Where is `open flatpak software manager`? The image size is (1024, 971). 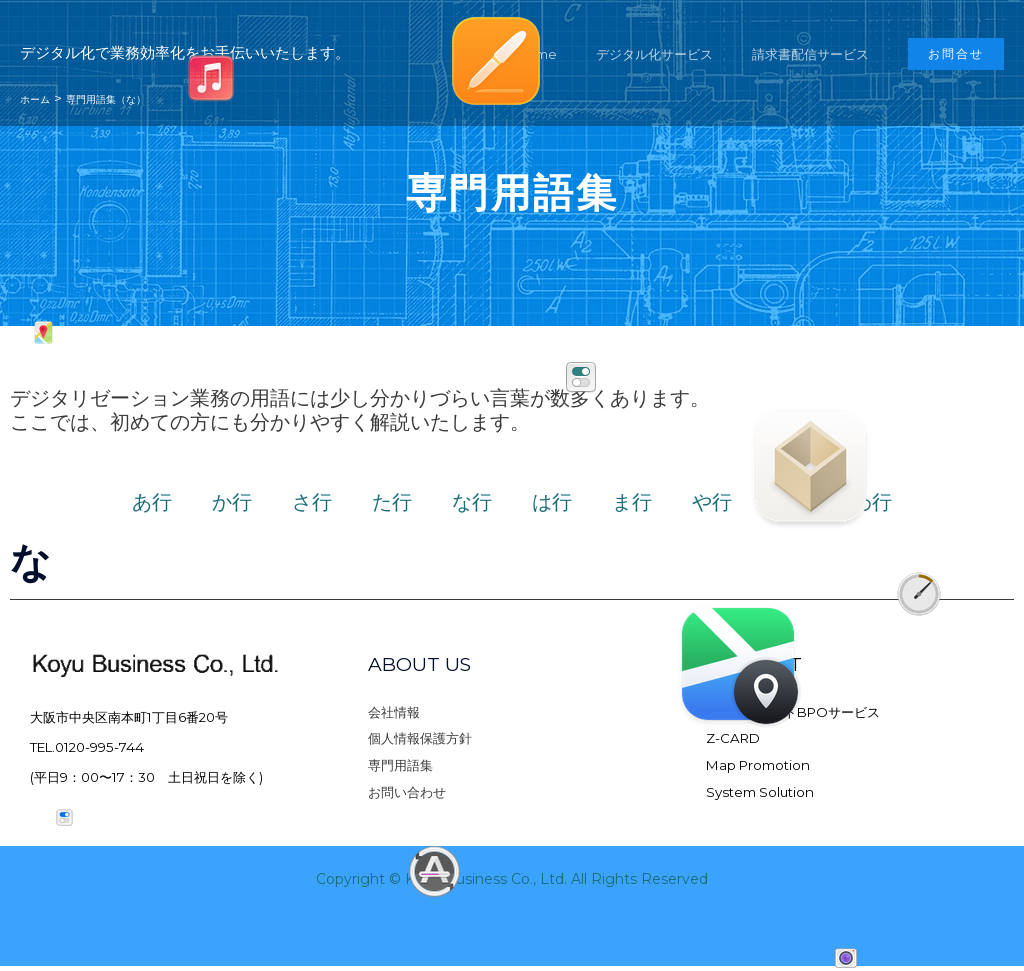
open flatpak software manager is located at coordinates (810, 466).